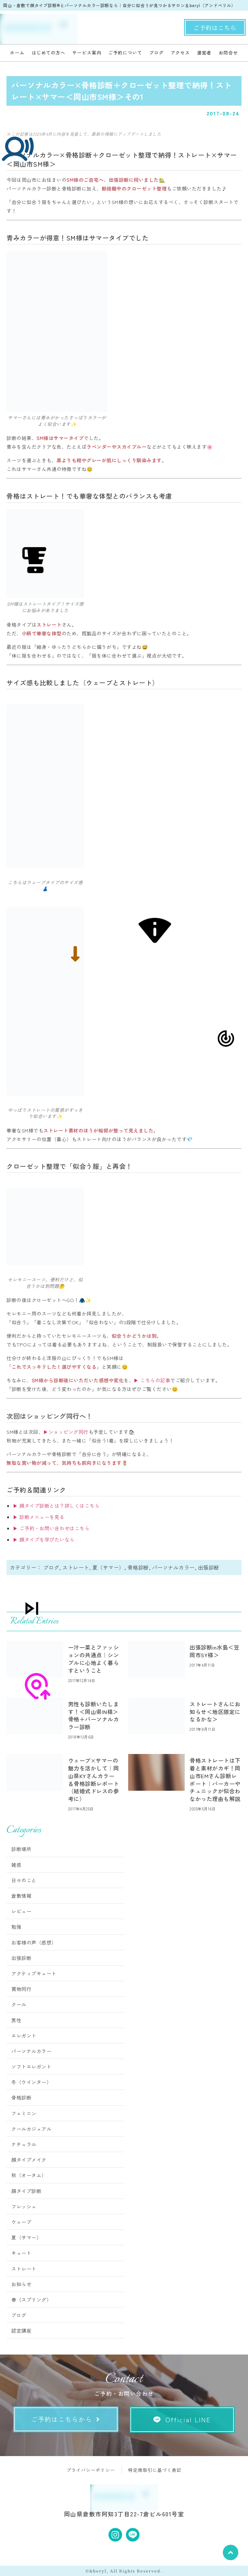 The height and width of the screenshot is (2576, 248). Describe the element at coordinates (36, 1686) in the screenshot. I see `move a location pin upward on the map` at that location.